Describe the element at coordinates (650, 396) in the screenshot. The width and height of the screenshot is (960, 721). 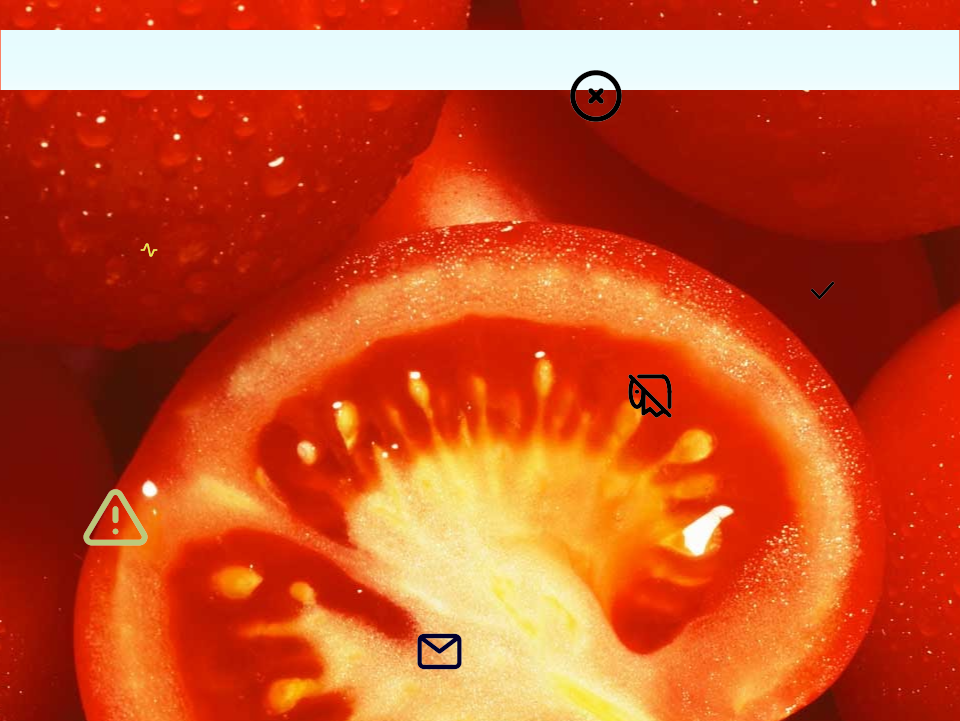
I see `indicates toilet paper is out of stock` at that location.